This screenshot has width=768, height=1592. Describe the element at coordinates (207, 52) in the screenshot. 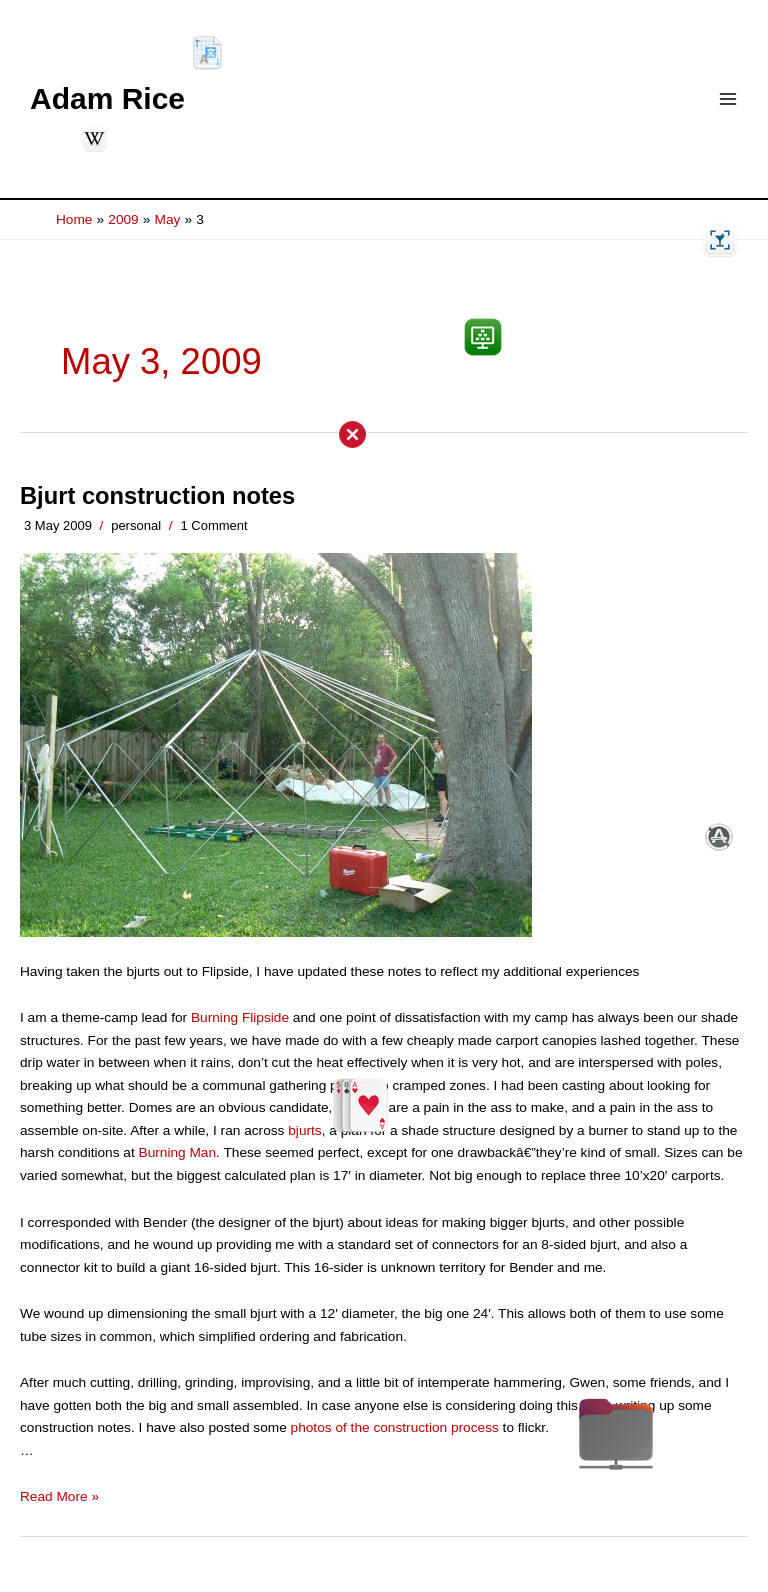

I see `a gettext translation template file (.pot)` at that location.